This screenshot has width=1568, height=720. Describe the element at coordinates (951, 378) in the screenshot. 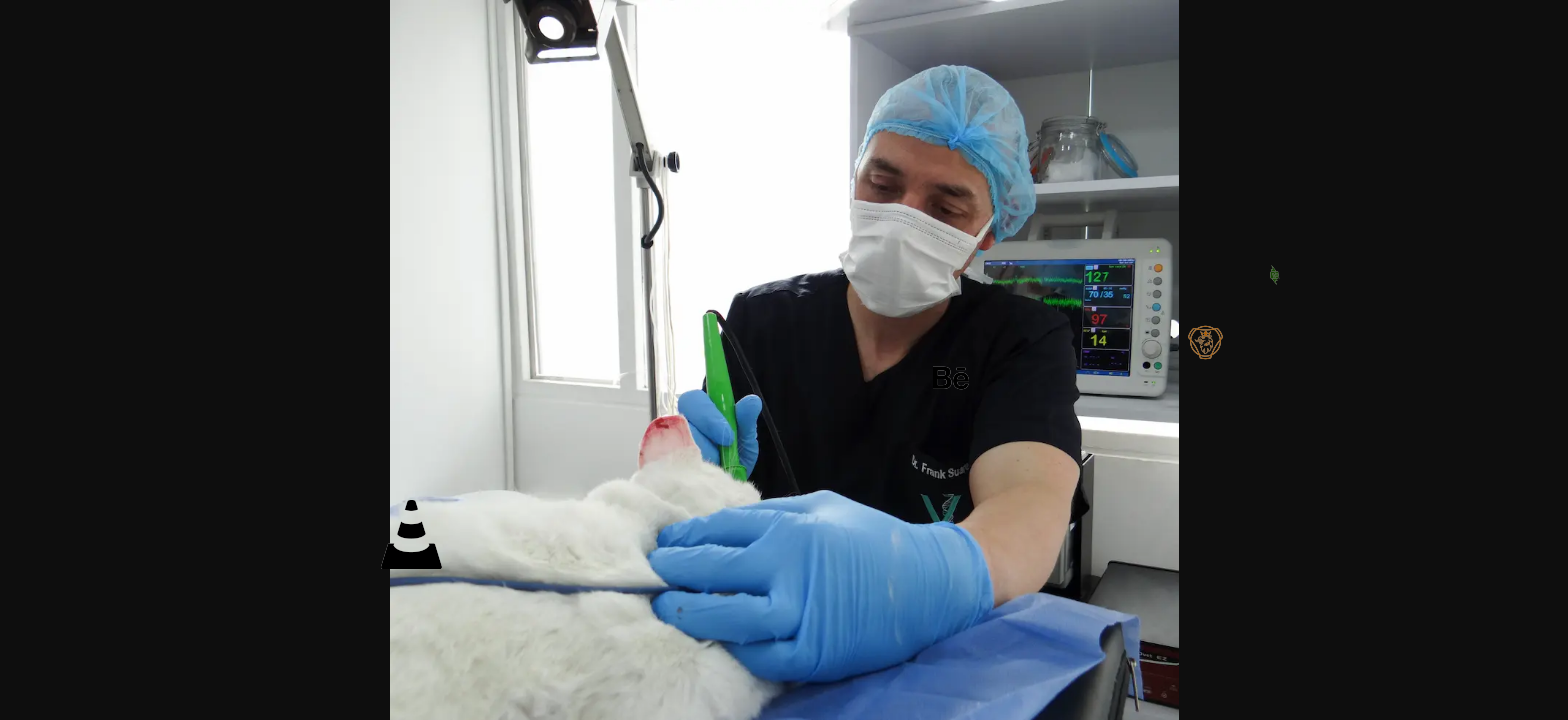

I see `visit behance portfolio` at that location.